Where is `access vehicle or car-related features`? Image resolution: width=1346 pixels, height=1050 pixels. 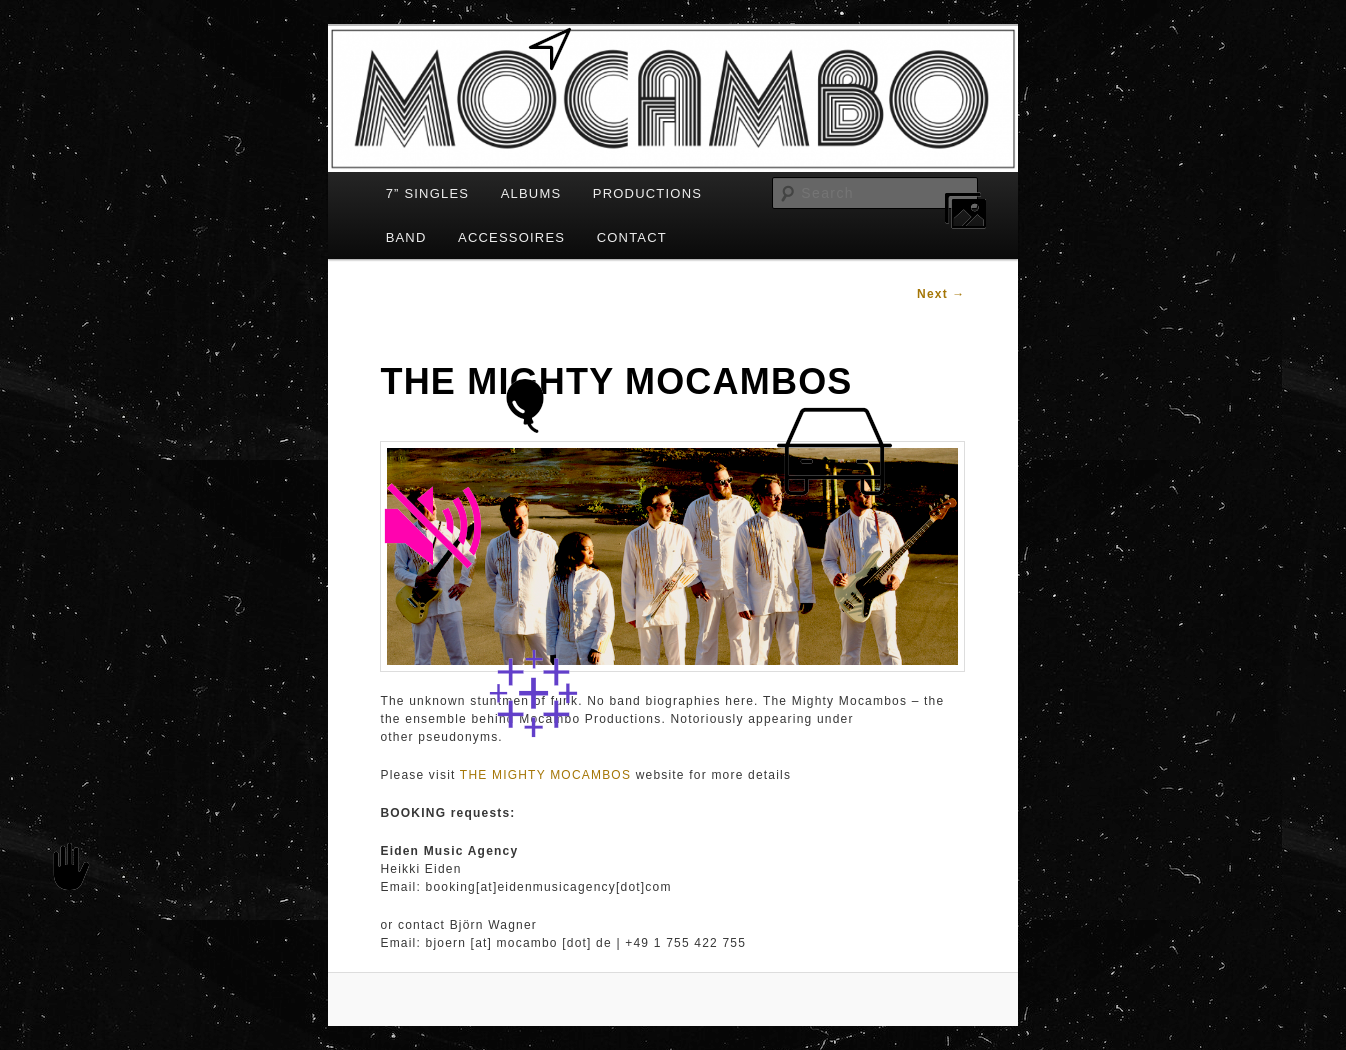
access vehicle or car-related features is located at coordinates (834, 453).